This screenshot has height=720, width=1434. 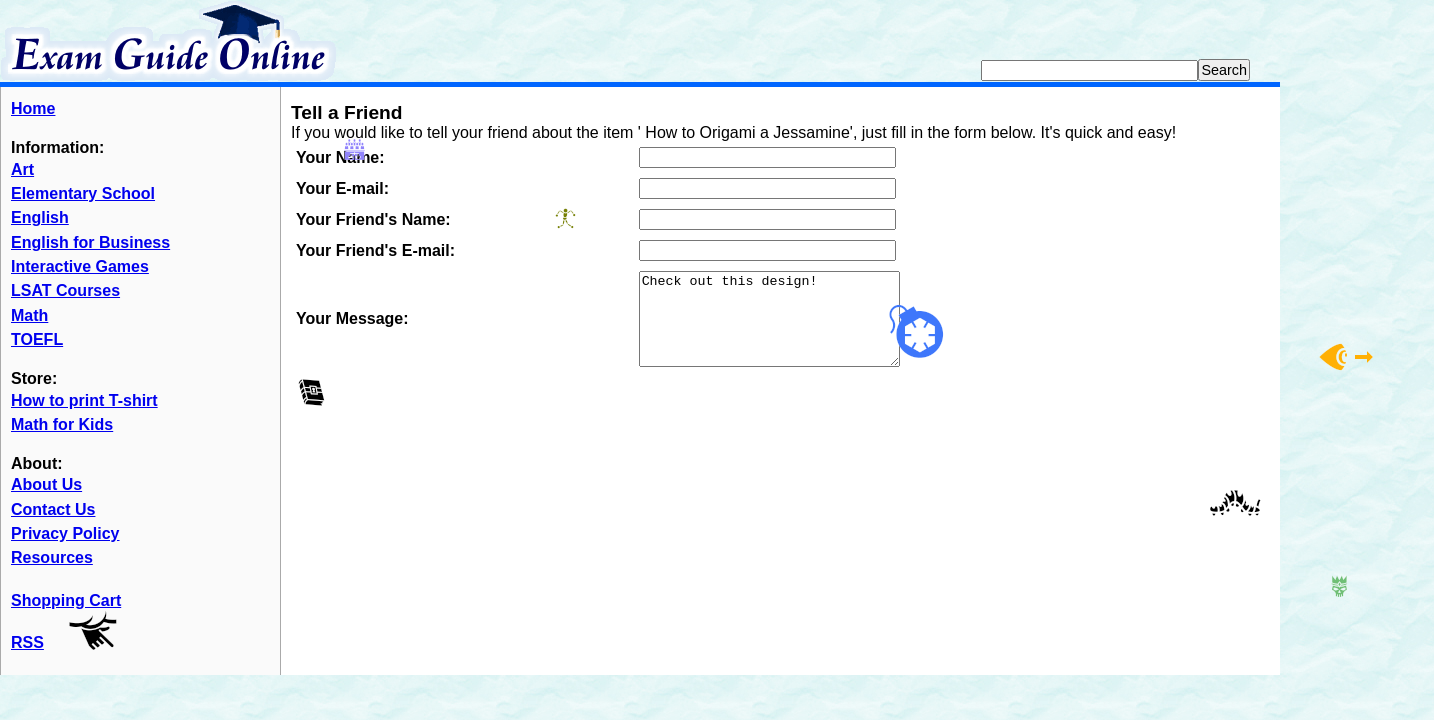 I want to click on look at or focus on a target object, so click(x=1347, y=357).